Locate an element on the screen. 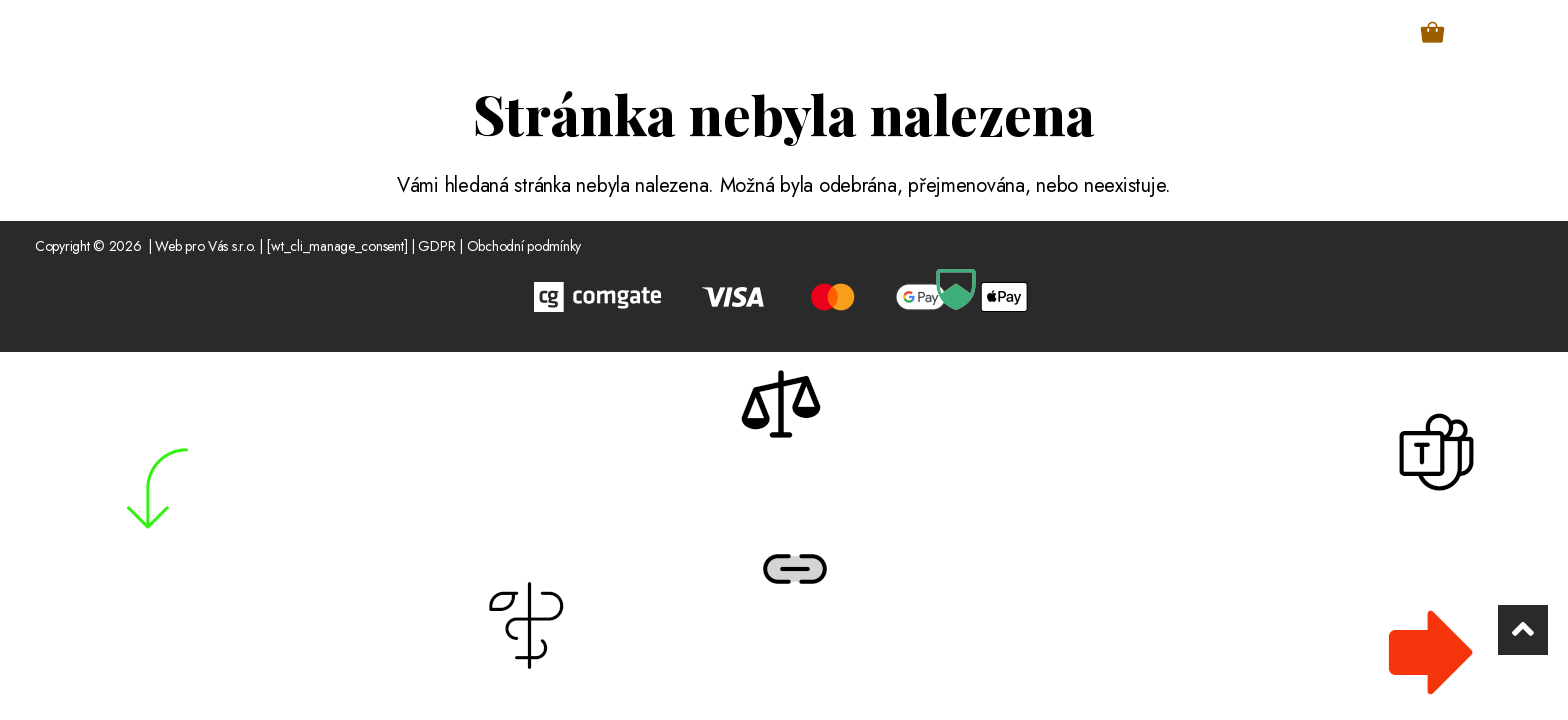  copy or share a link is located at coordinates (795, 569).